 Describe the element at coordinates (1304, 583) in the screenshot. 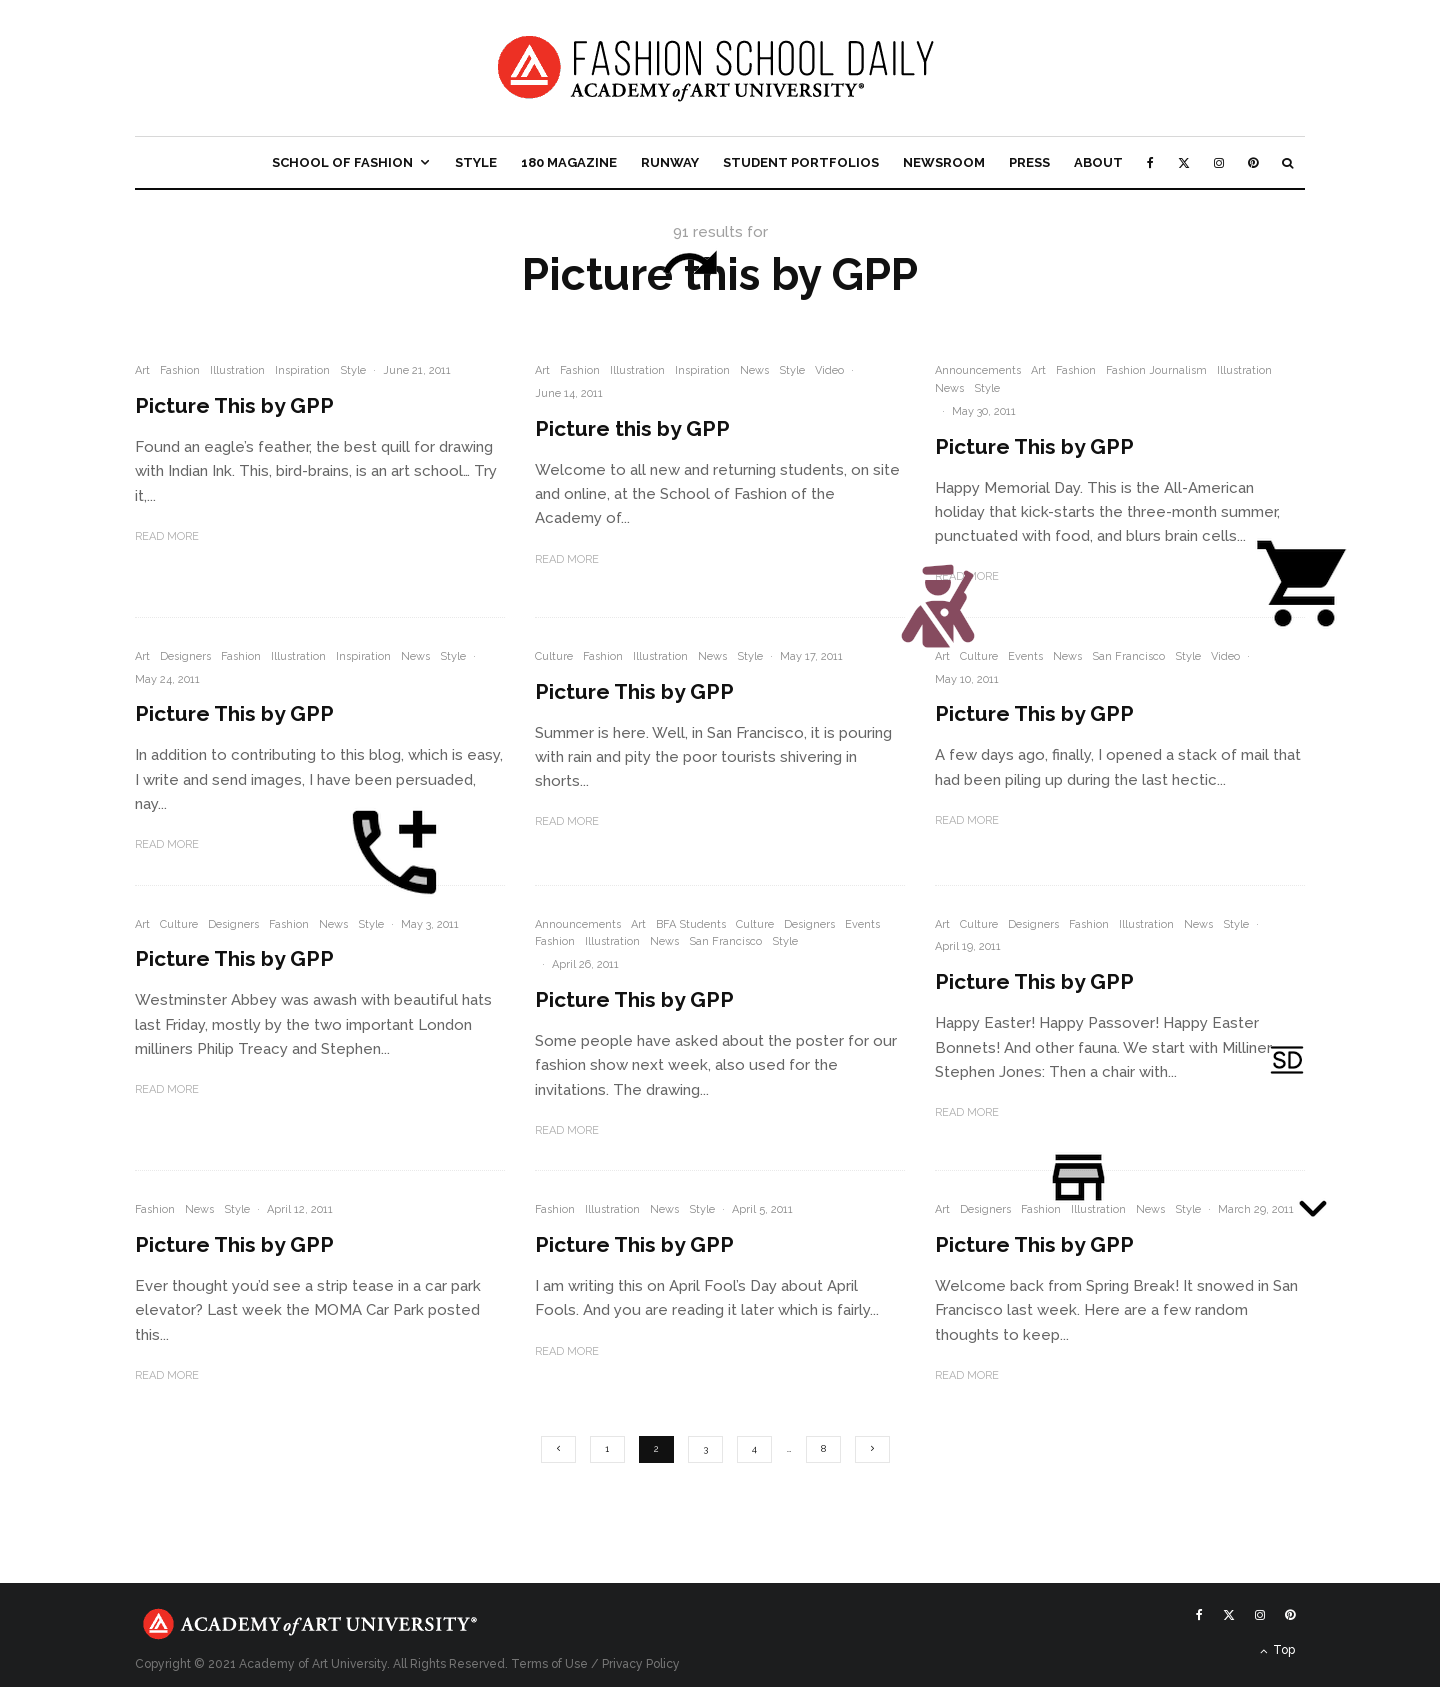

I see `view your shopping cart` at that location.